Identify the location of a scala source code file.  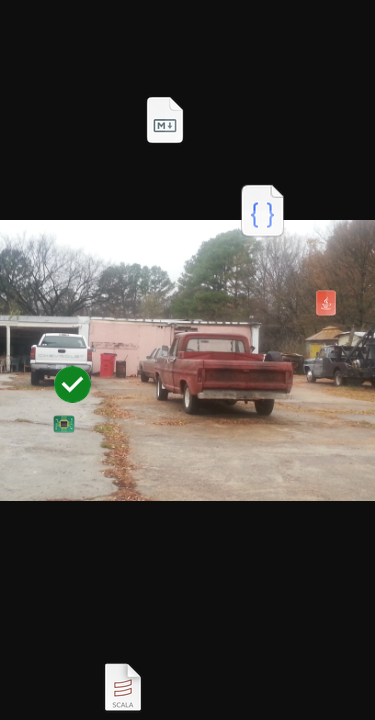
(123, 688).